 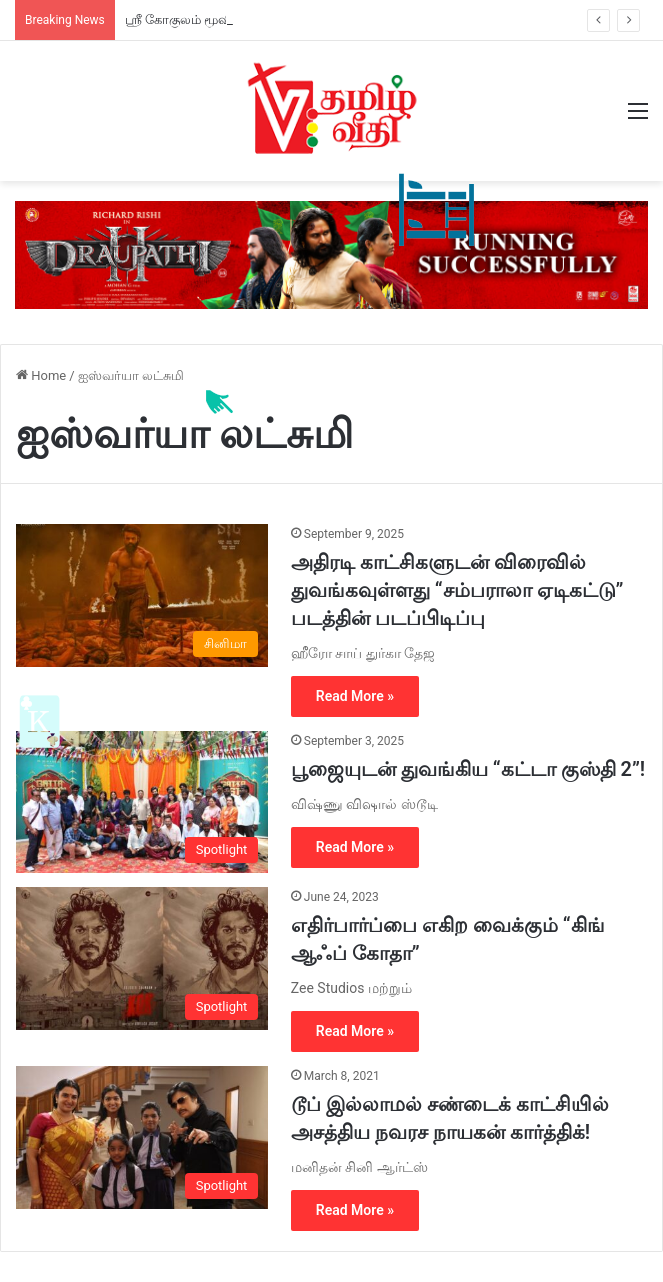 I want to click on tap to select or indicate an item, so click(x=219, y=403).